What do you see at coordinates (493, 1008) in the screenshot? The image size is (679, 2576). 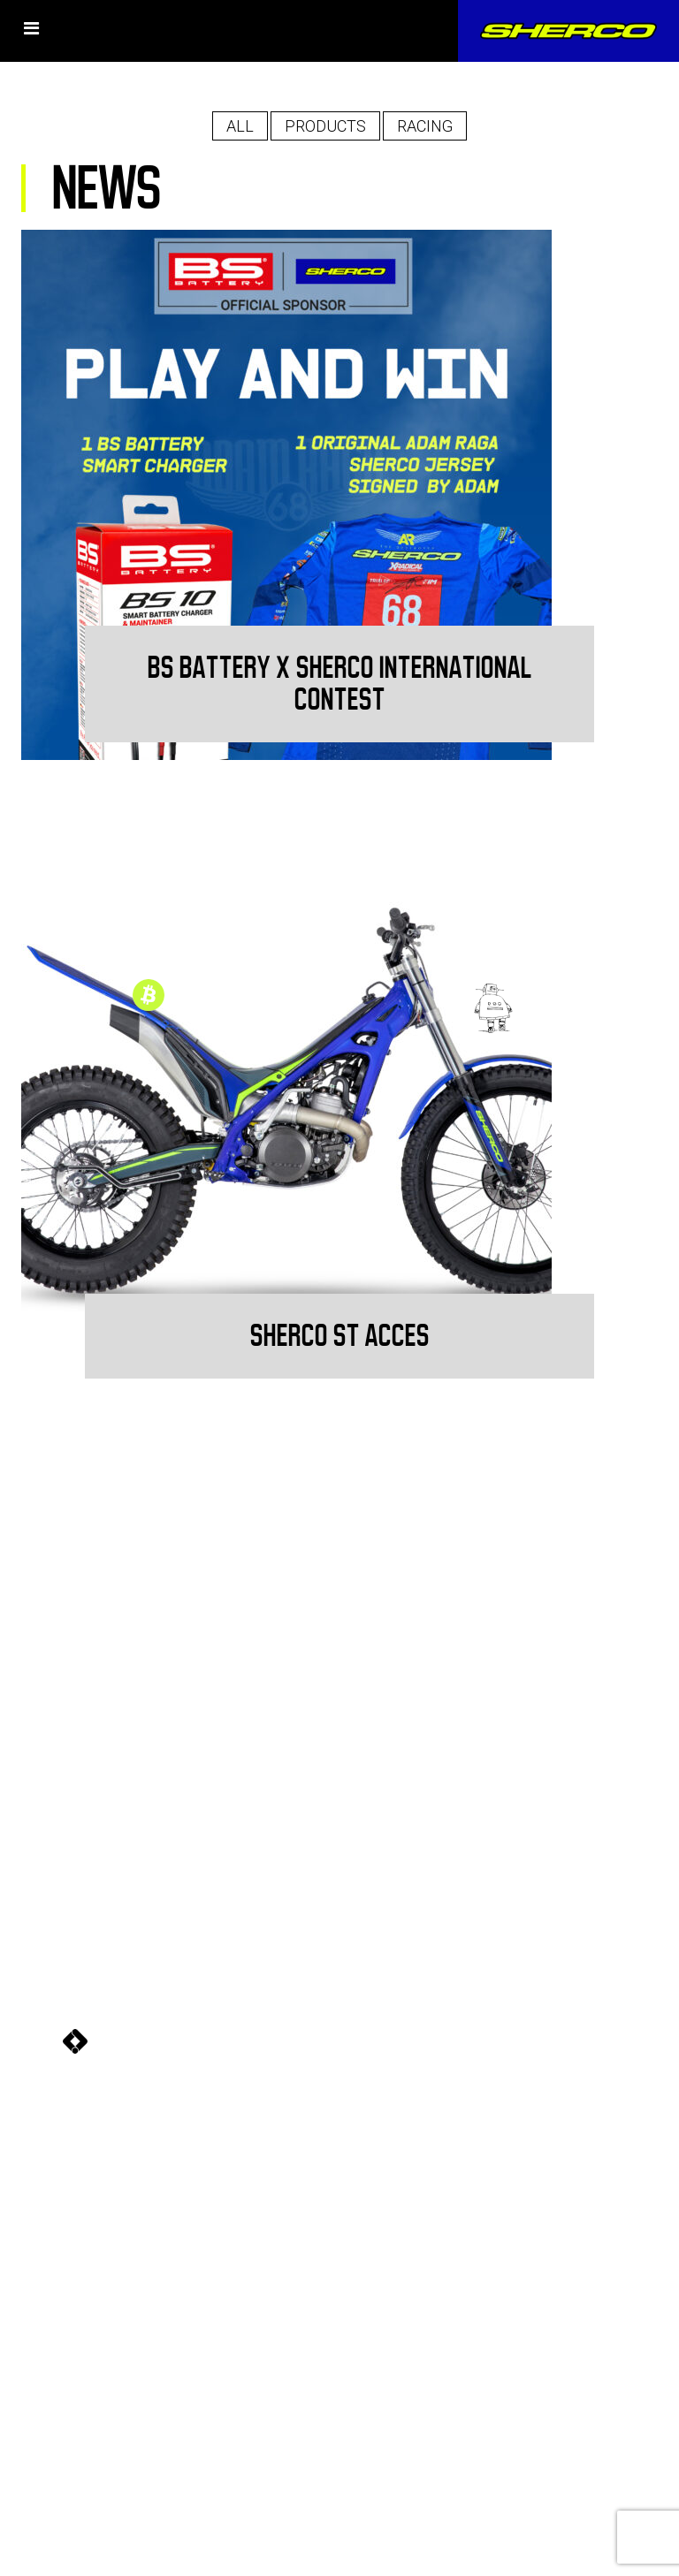 I see `visit instructables website or app` at bounding box center [493, 1008].